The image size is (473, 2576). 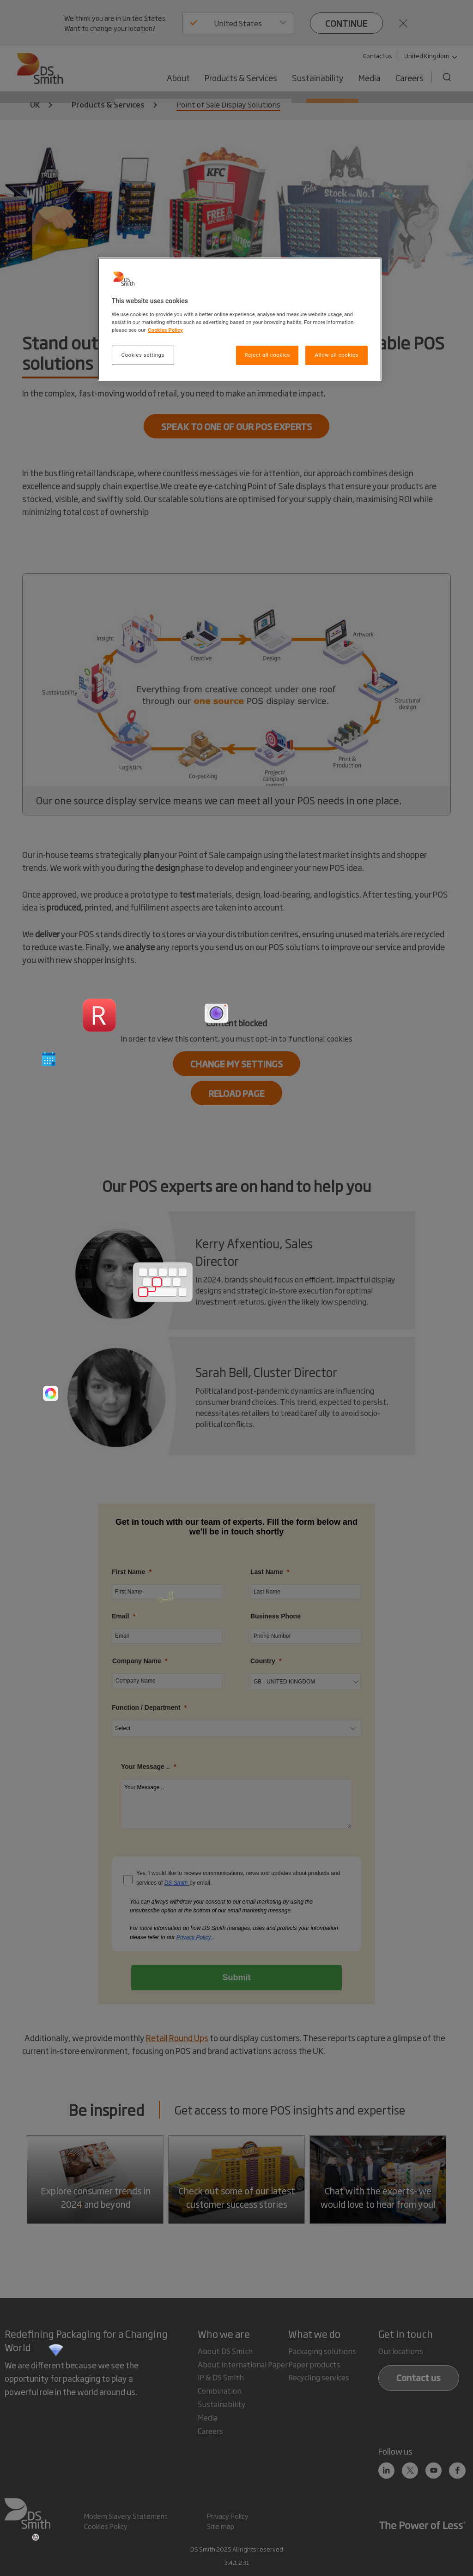 I want to click on open the calendar app, so click(x=49, y=1059).